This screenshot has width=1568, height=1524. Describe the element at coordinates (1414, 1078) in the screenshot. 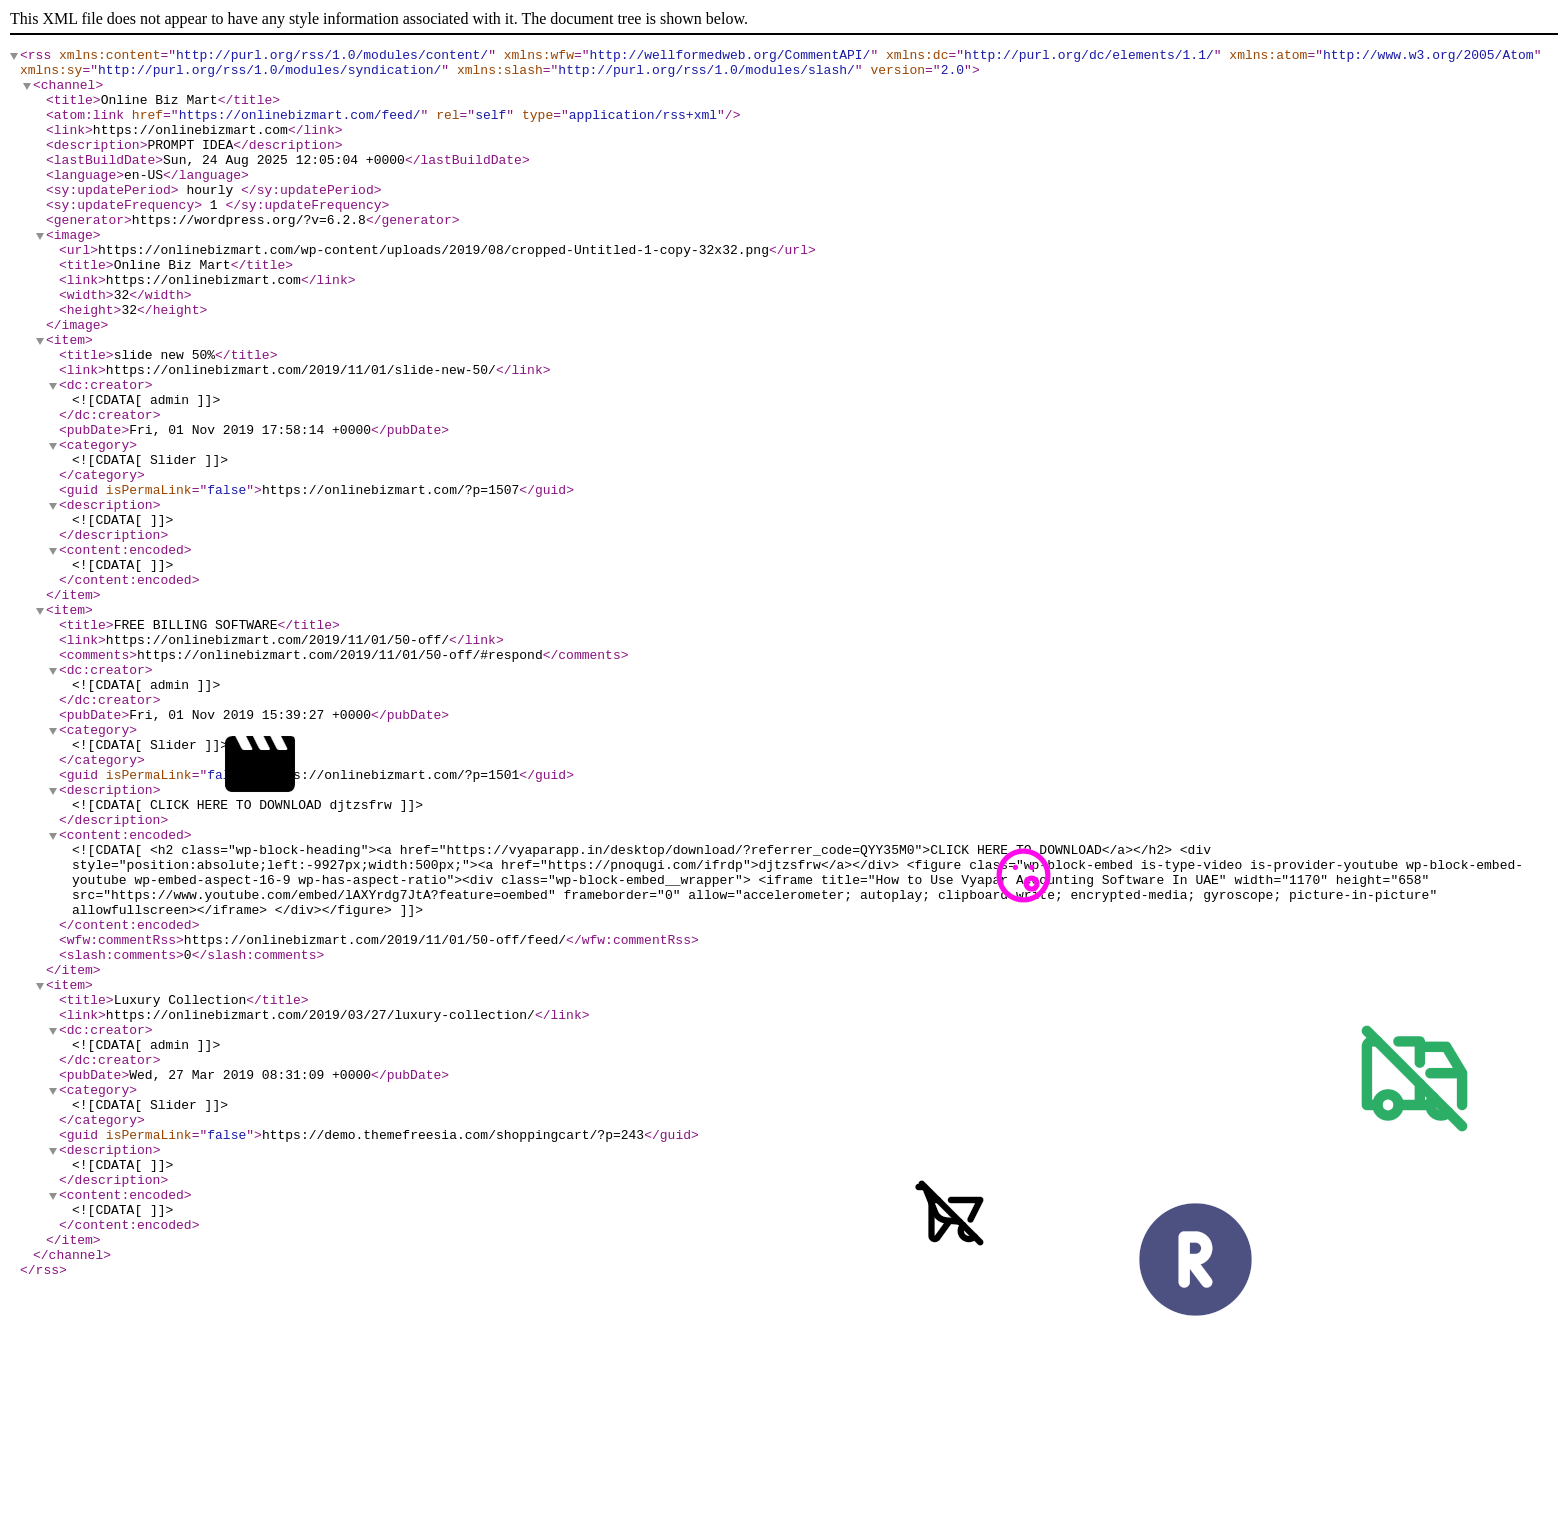

I see `delivery unavailable` at that location.